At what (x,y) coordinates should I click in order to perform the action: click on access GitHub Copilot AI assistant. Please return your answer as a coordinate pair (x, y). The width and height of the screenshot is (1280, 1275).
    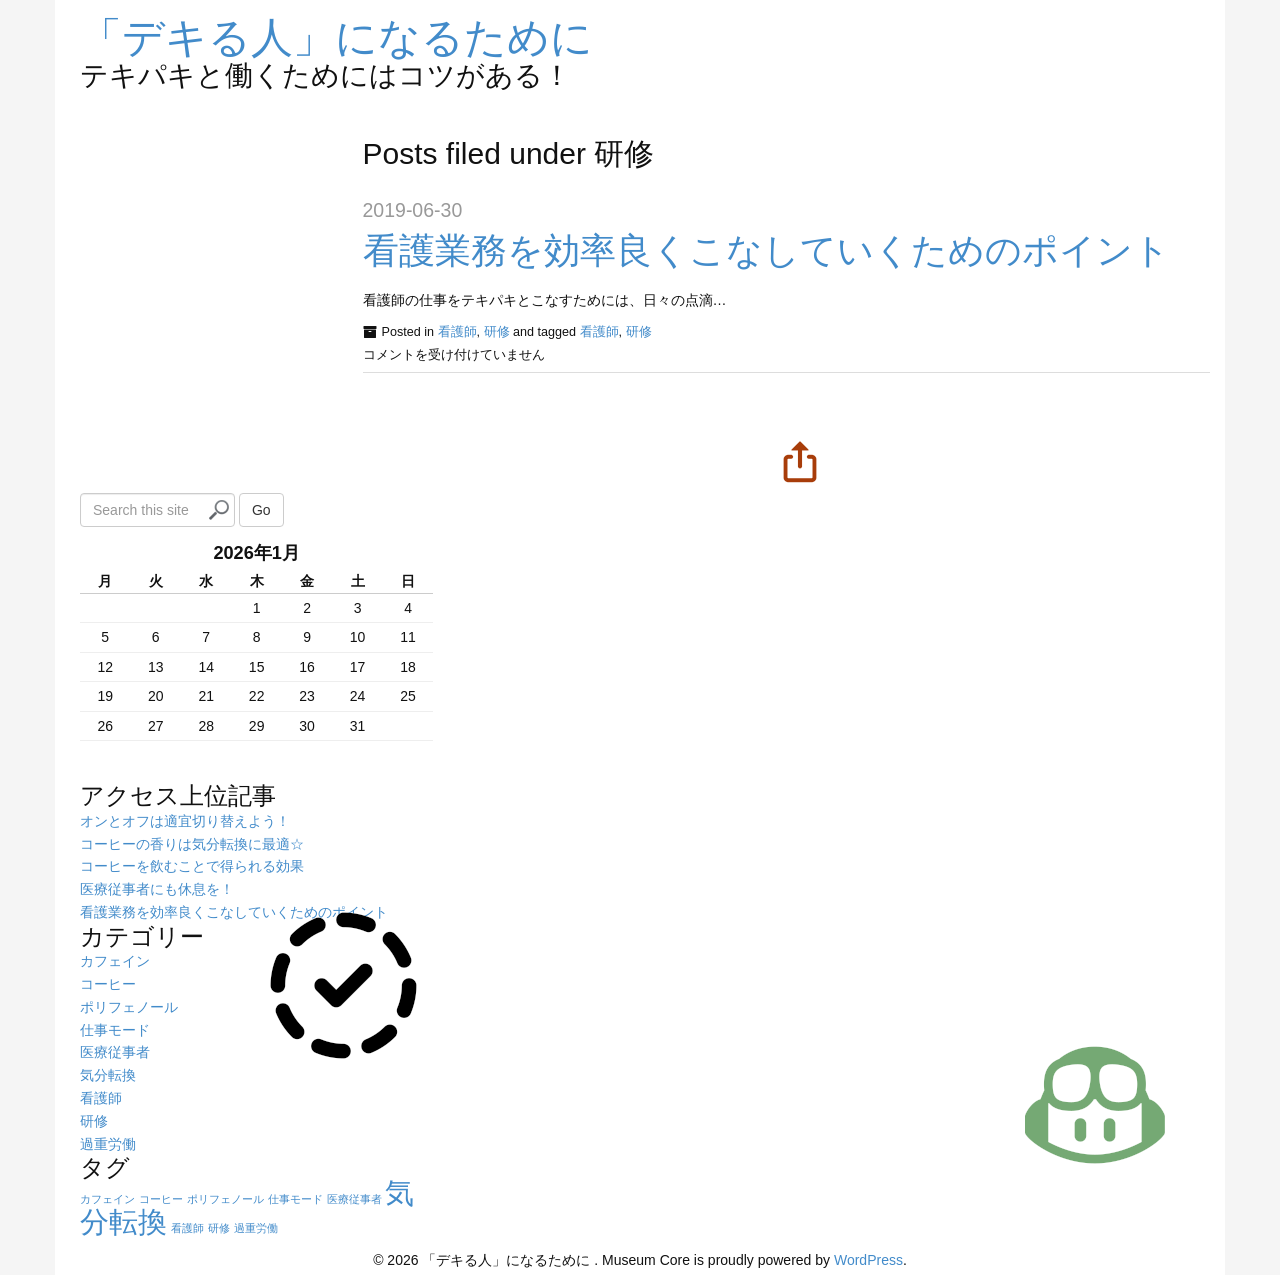
    Looking at the image, I should click on (1095, 1105).